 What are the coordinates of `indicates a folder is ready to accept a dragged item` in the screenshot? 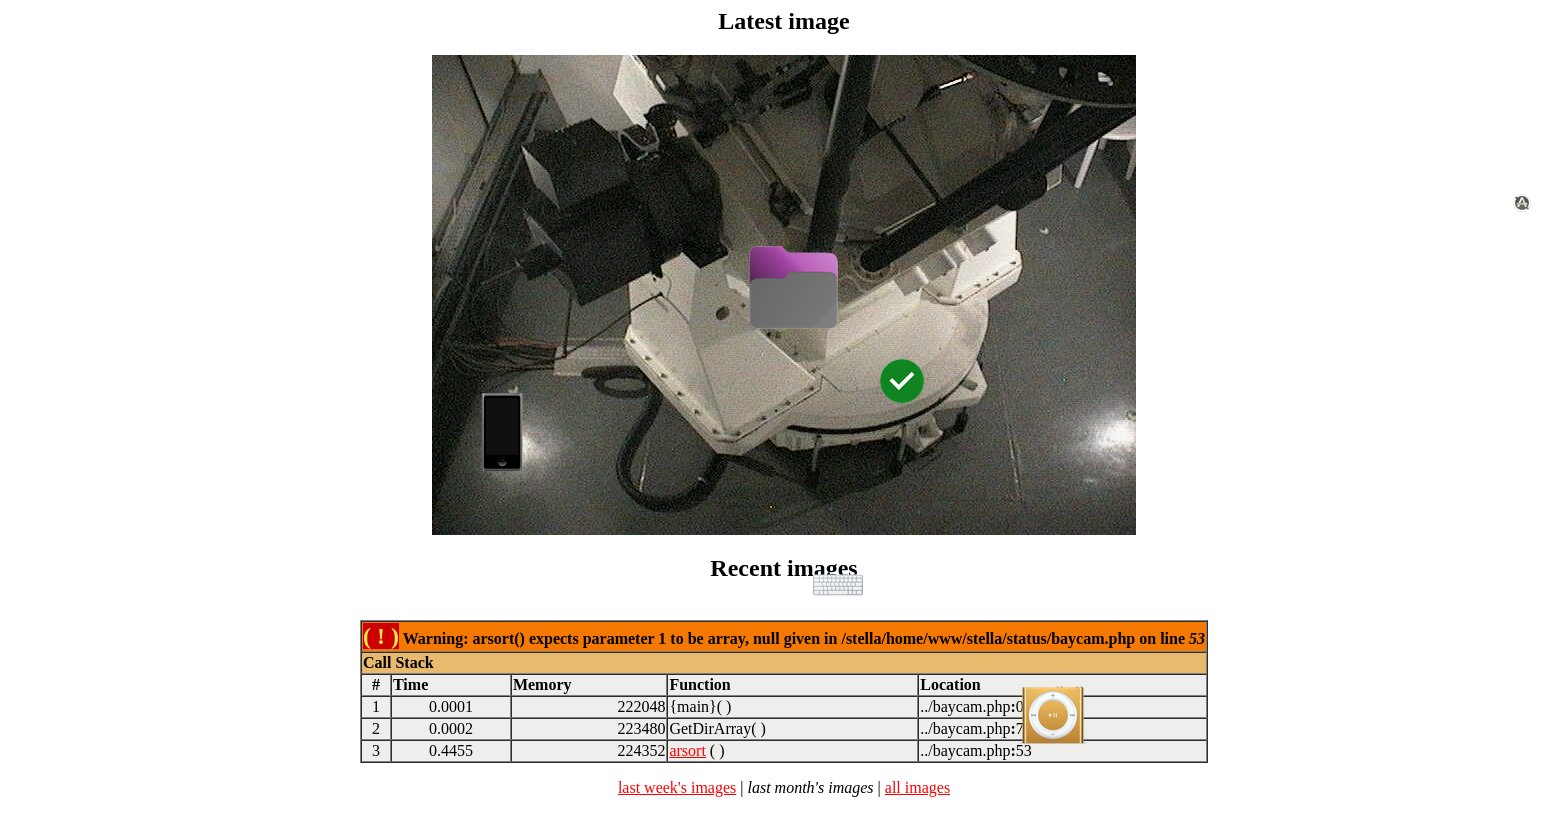 It's located at (793, 287).